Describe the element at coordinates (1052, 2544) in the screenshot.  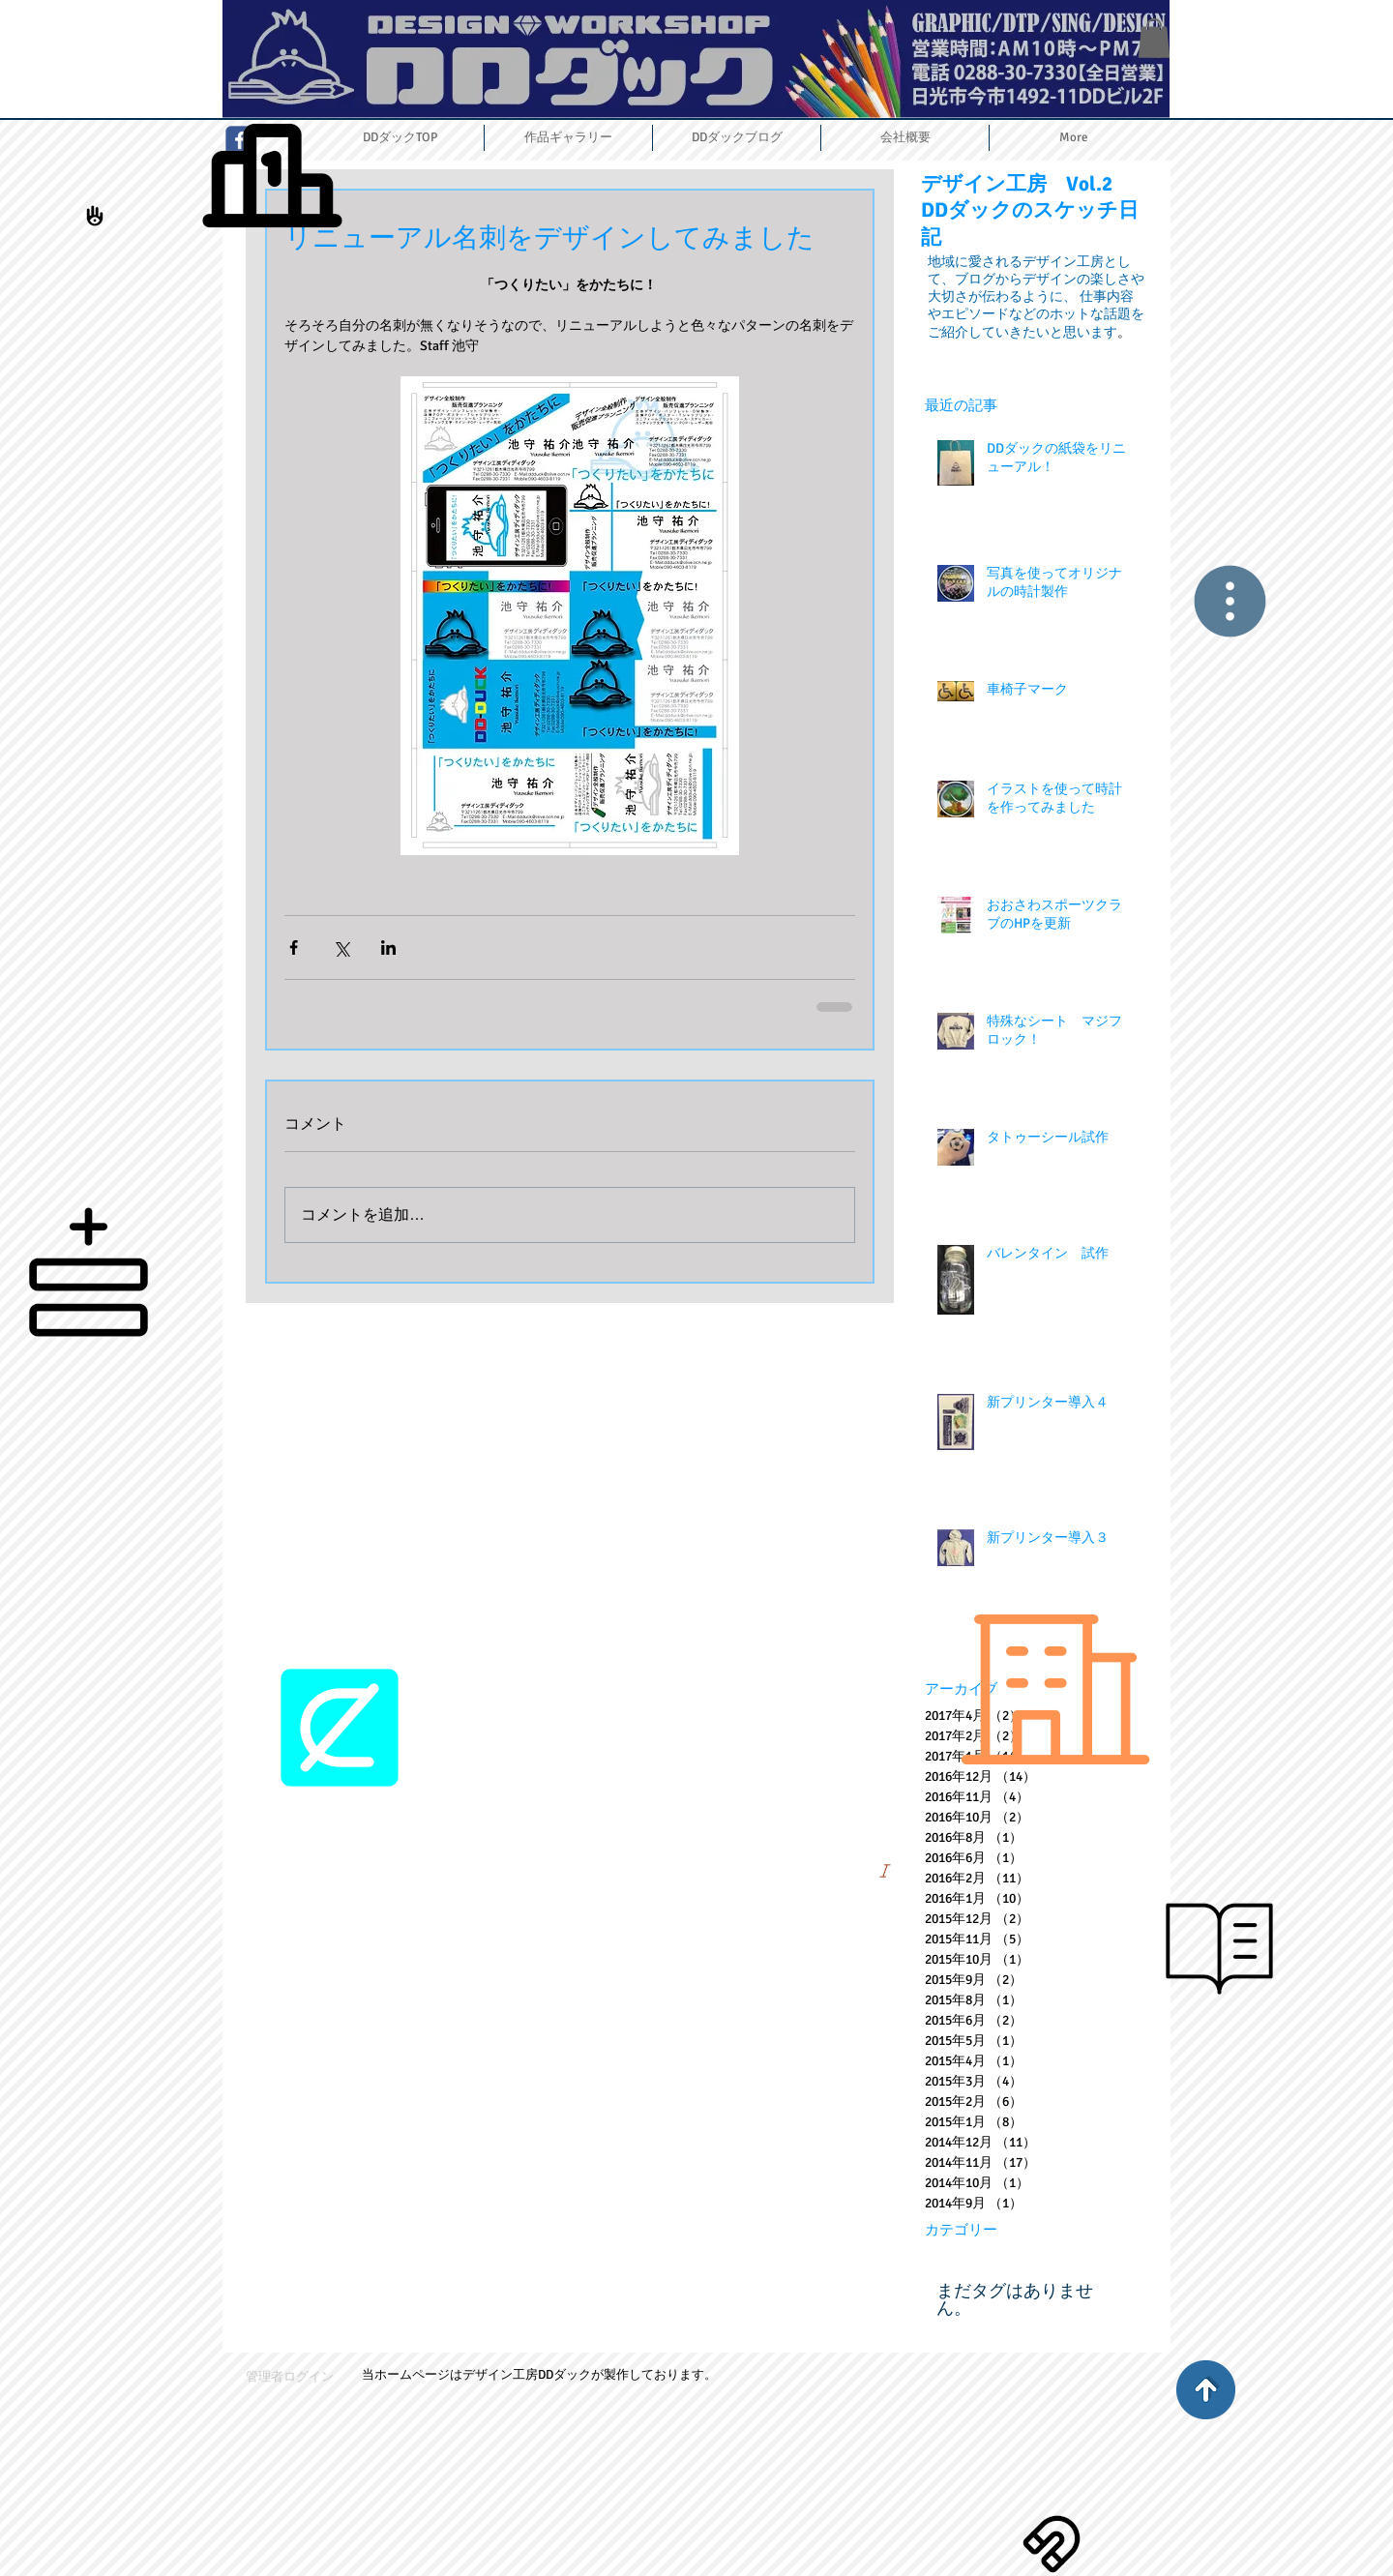
I see `activate magnetic snap or alignment tool` at that location.